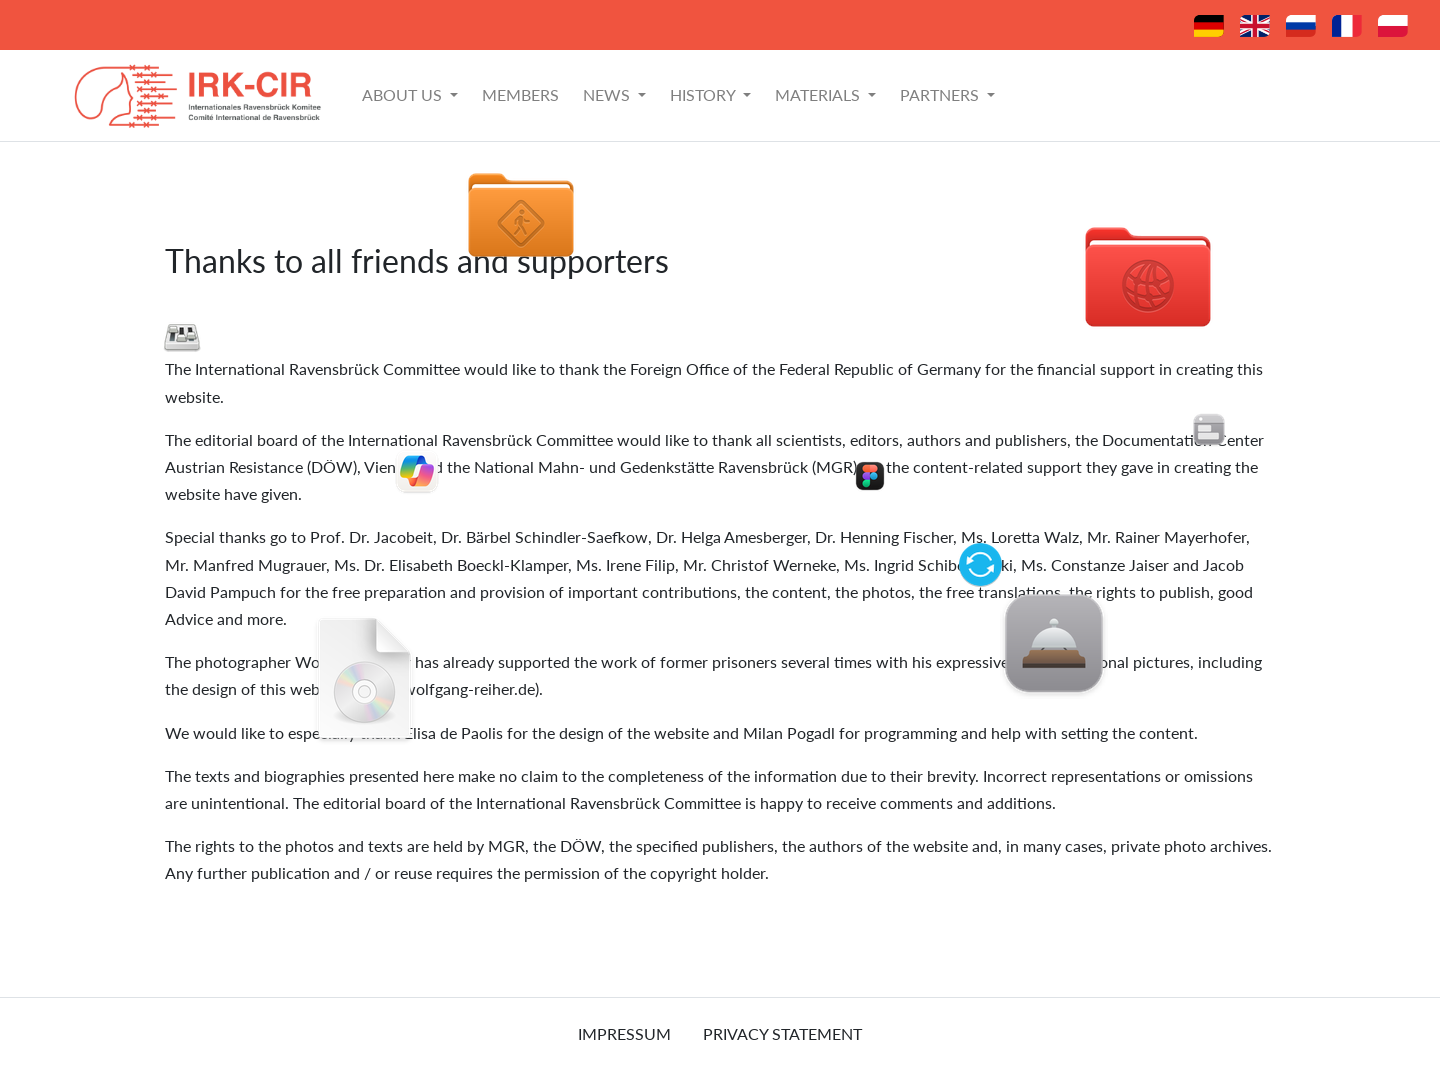  I want to click on open Microsoft Copilot AI assistant, so click(417, 471).